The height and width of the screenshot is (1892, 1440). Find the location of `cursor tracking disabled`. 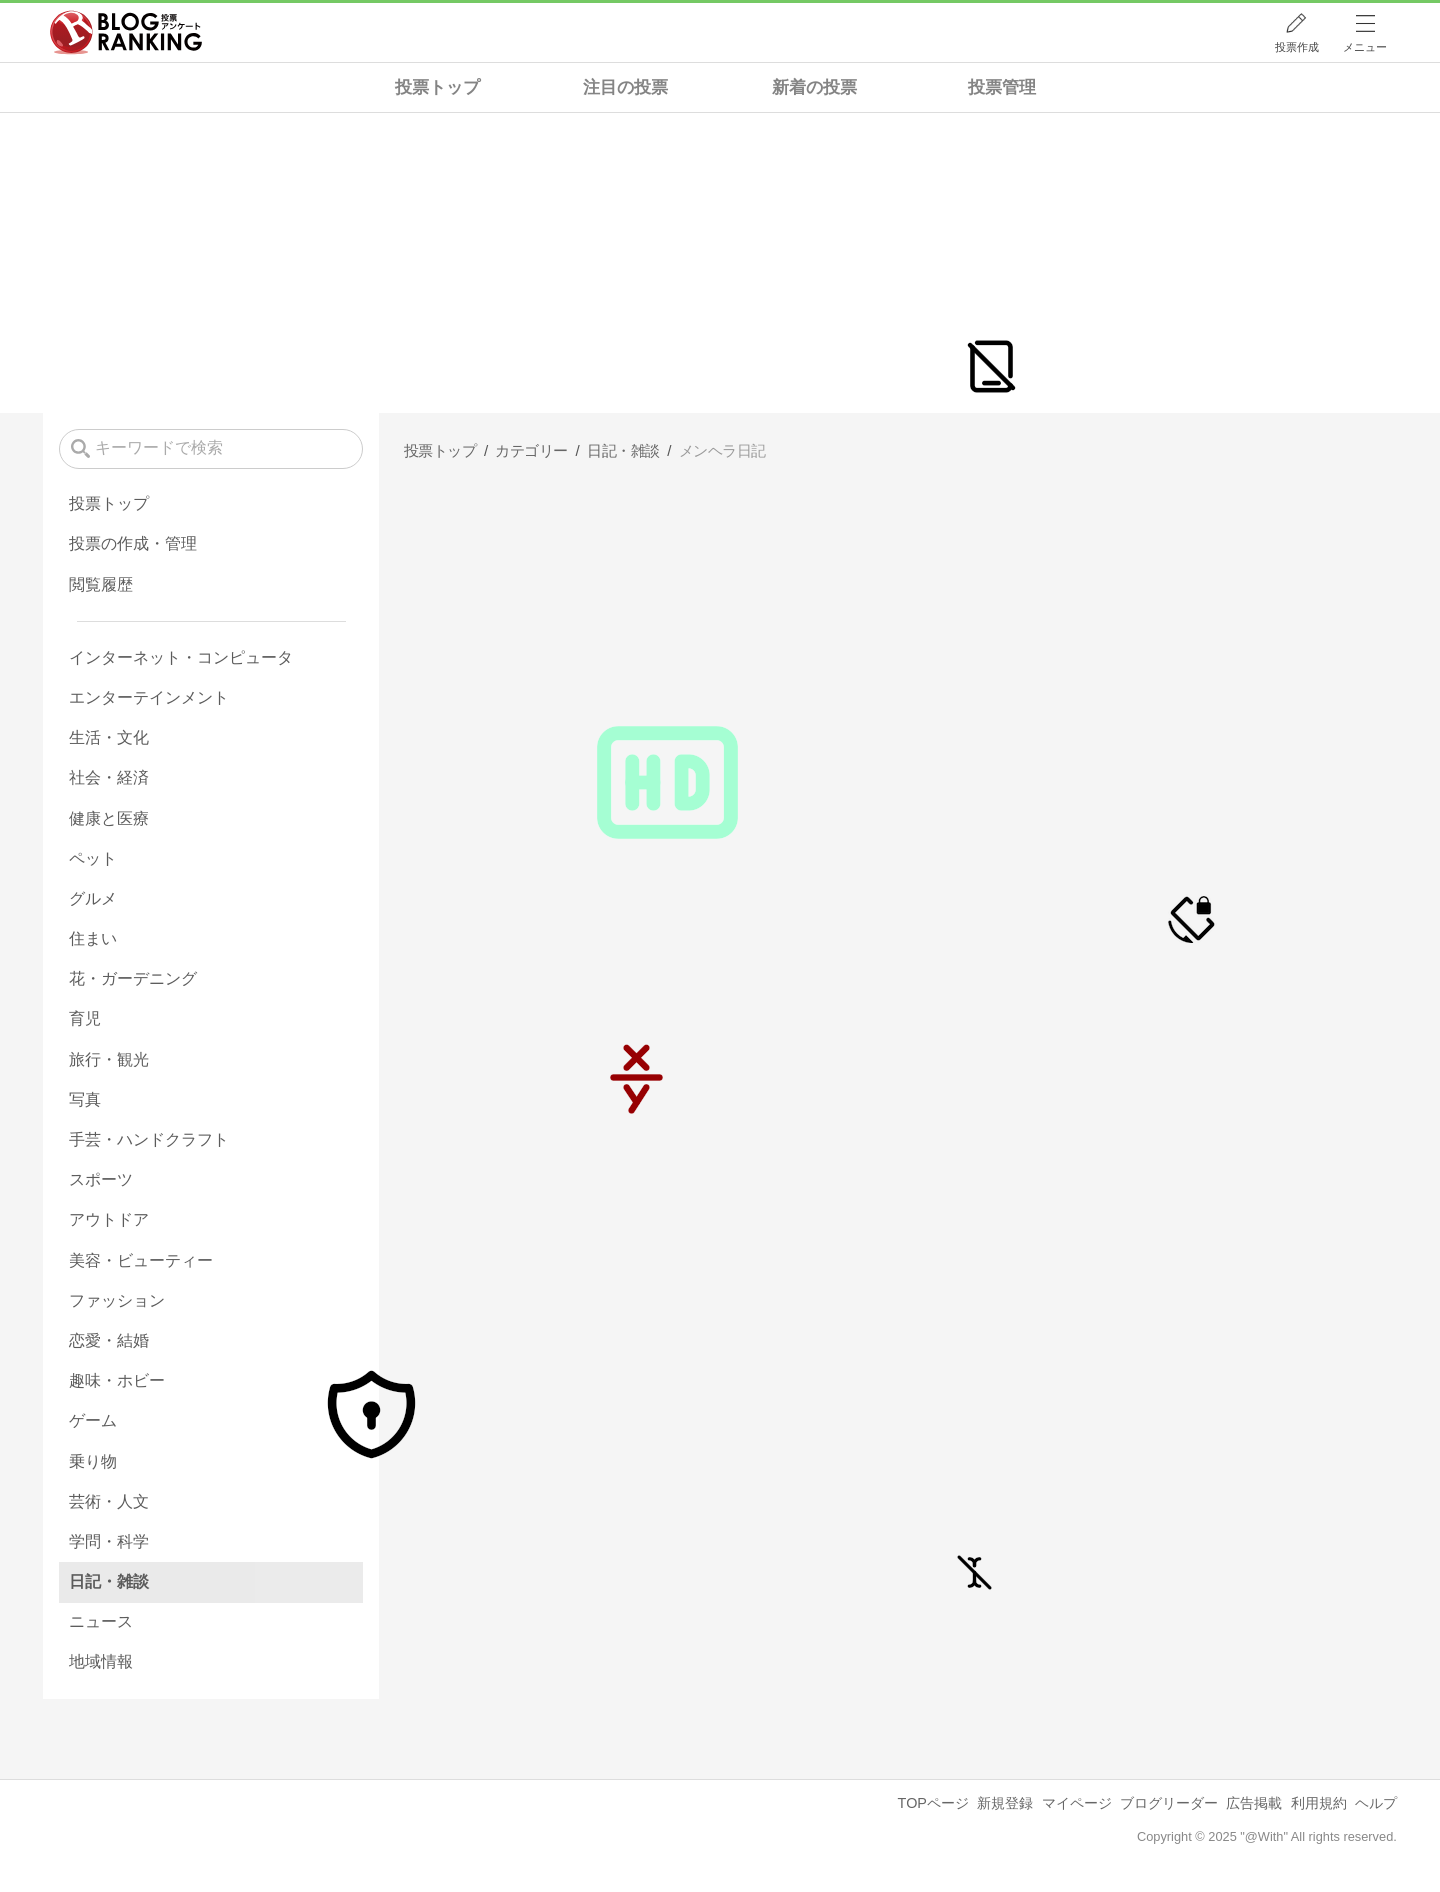

cursor tracking disabled is located at coordinates (974, 1572).